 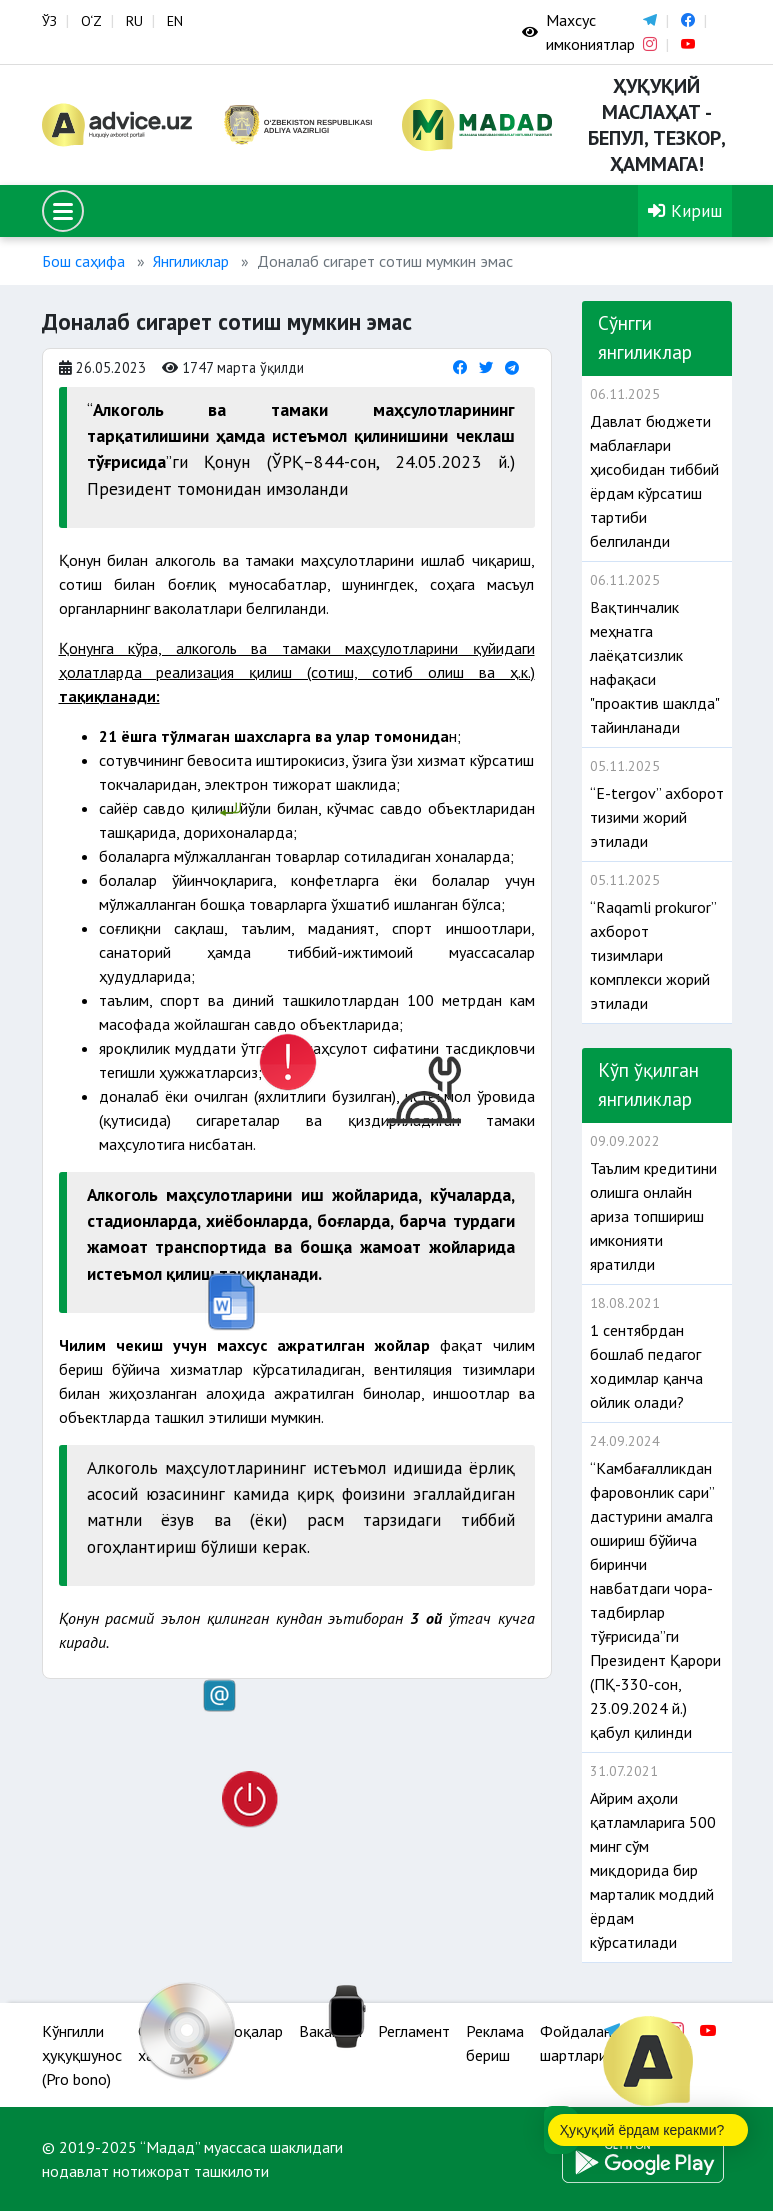 What do you see at coordinates (288, 1062) in the screenshot?
I see `indicates a warning or alert requiring attention` at bounding box center [288, 1062].